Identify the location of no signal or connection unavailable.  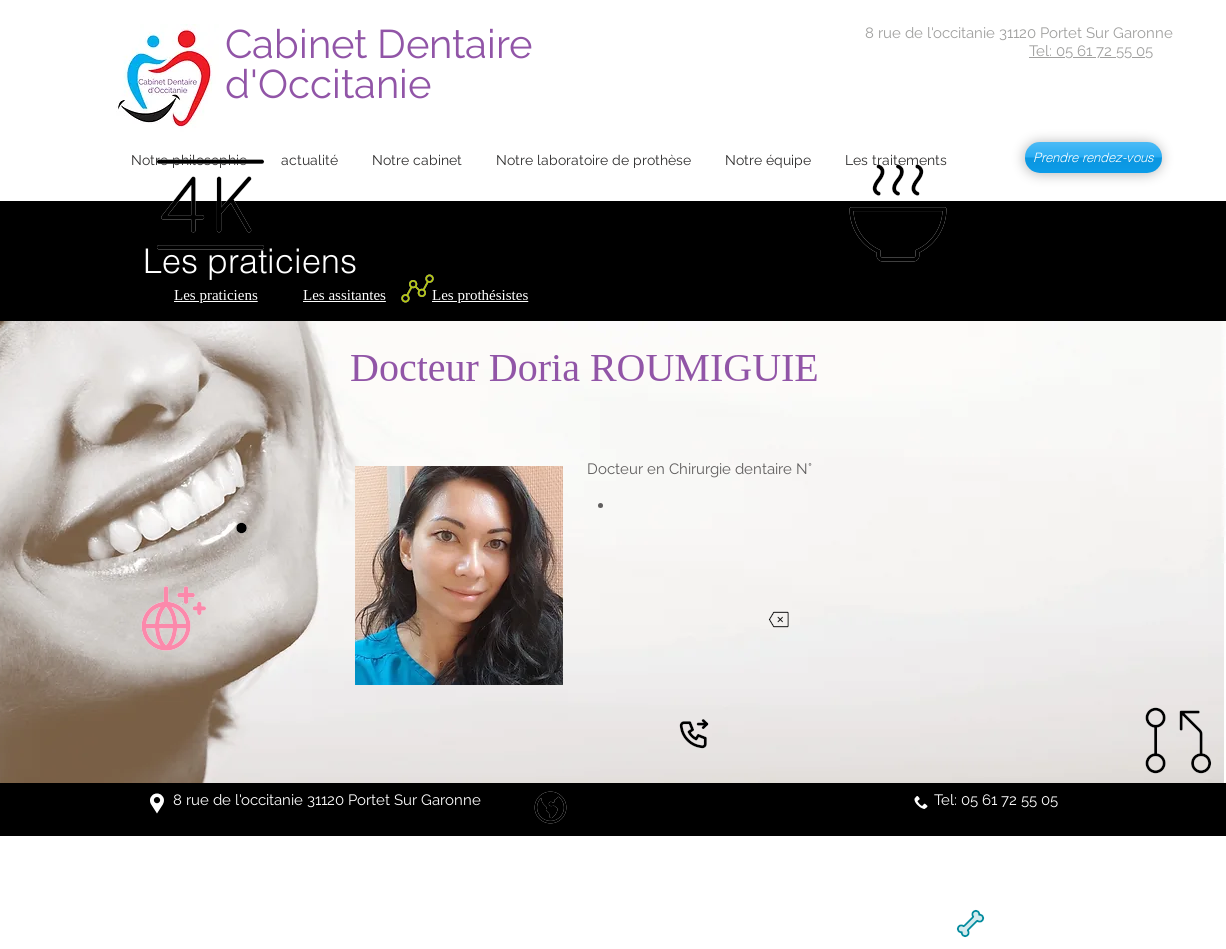
(294, 486).